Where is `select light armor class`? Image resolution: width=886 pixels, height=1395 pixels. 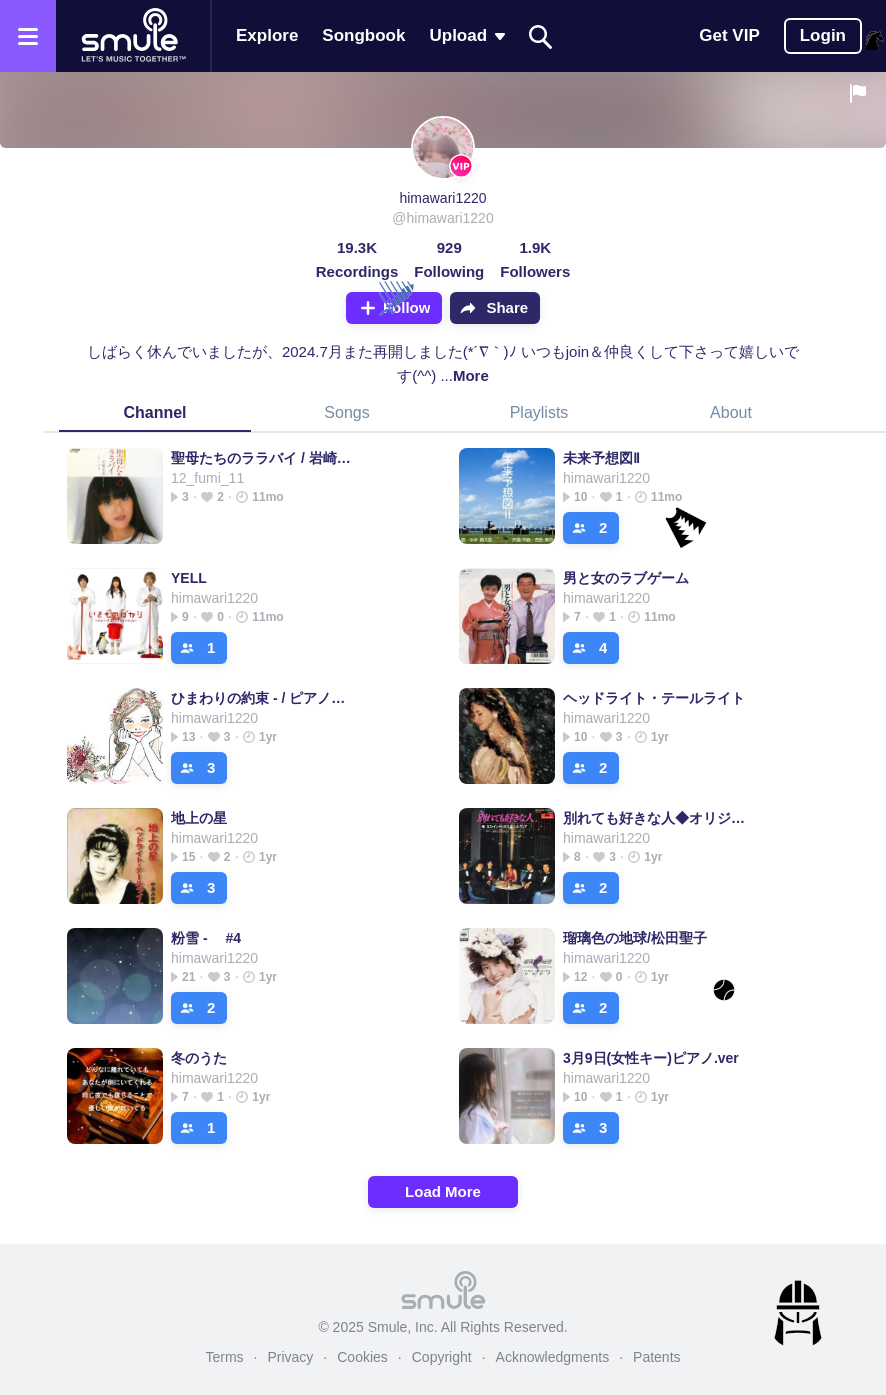
select light armor class is located at coordinates (798, 1313).